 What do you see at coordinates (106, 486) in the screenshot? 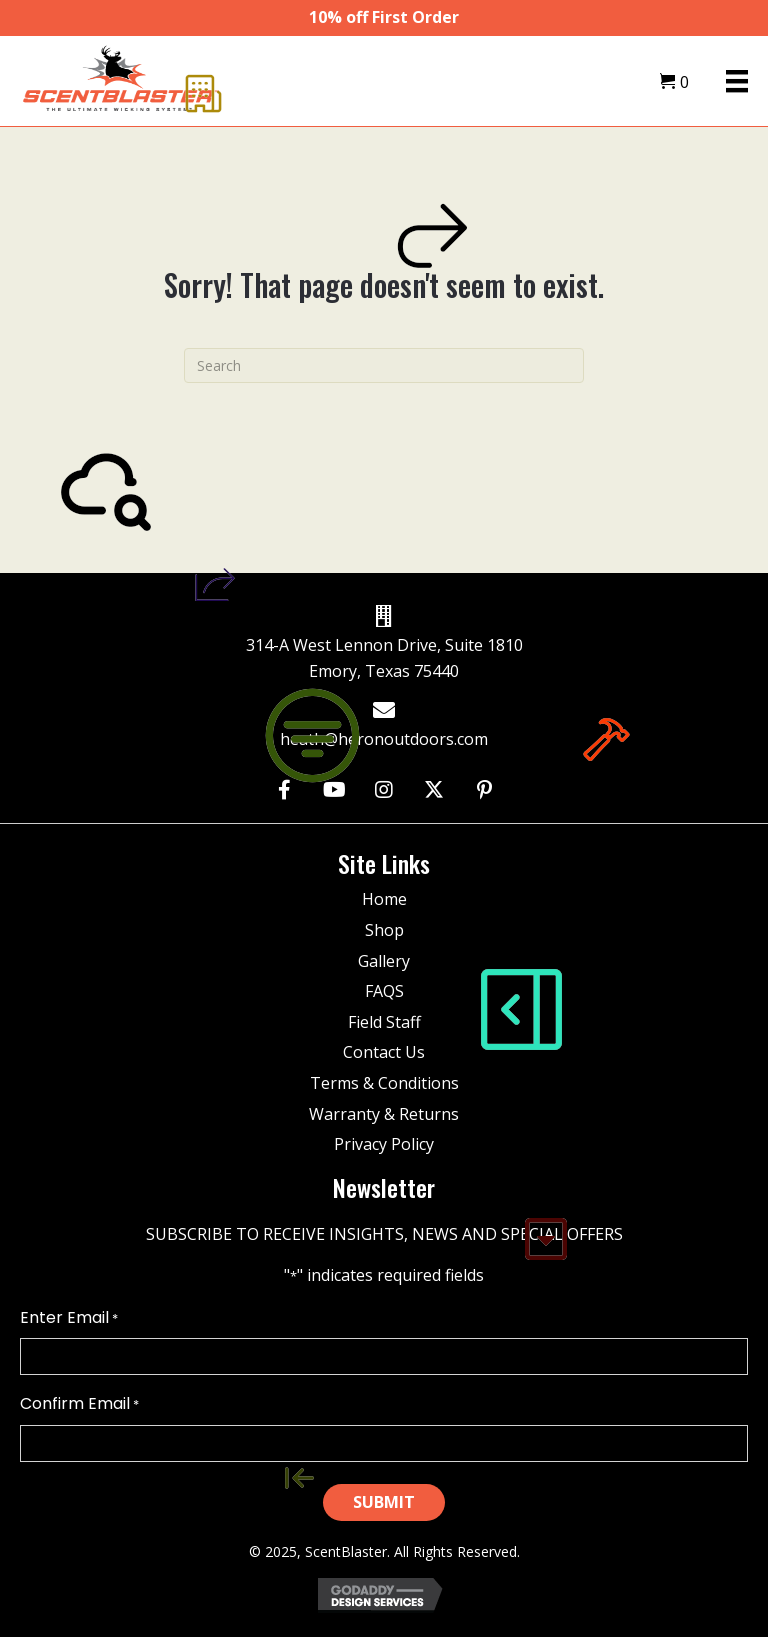
I see `search files in cloud storage` at bounding box center [106, 486].